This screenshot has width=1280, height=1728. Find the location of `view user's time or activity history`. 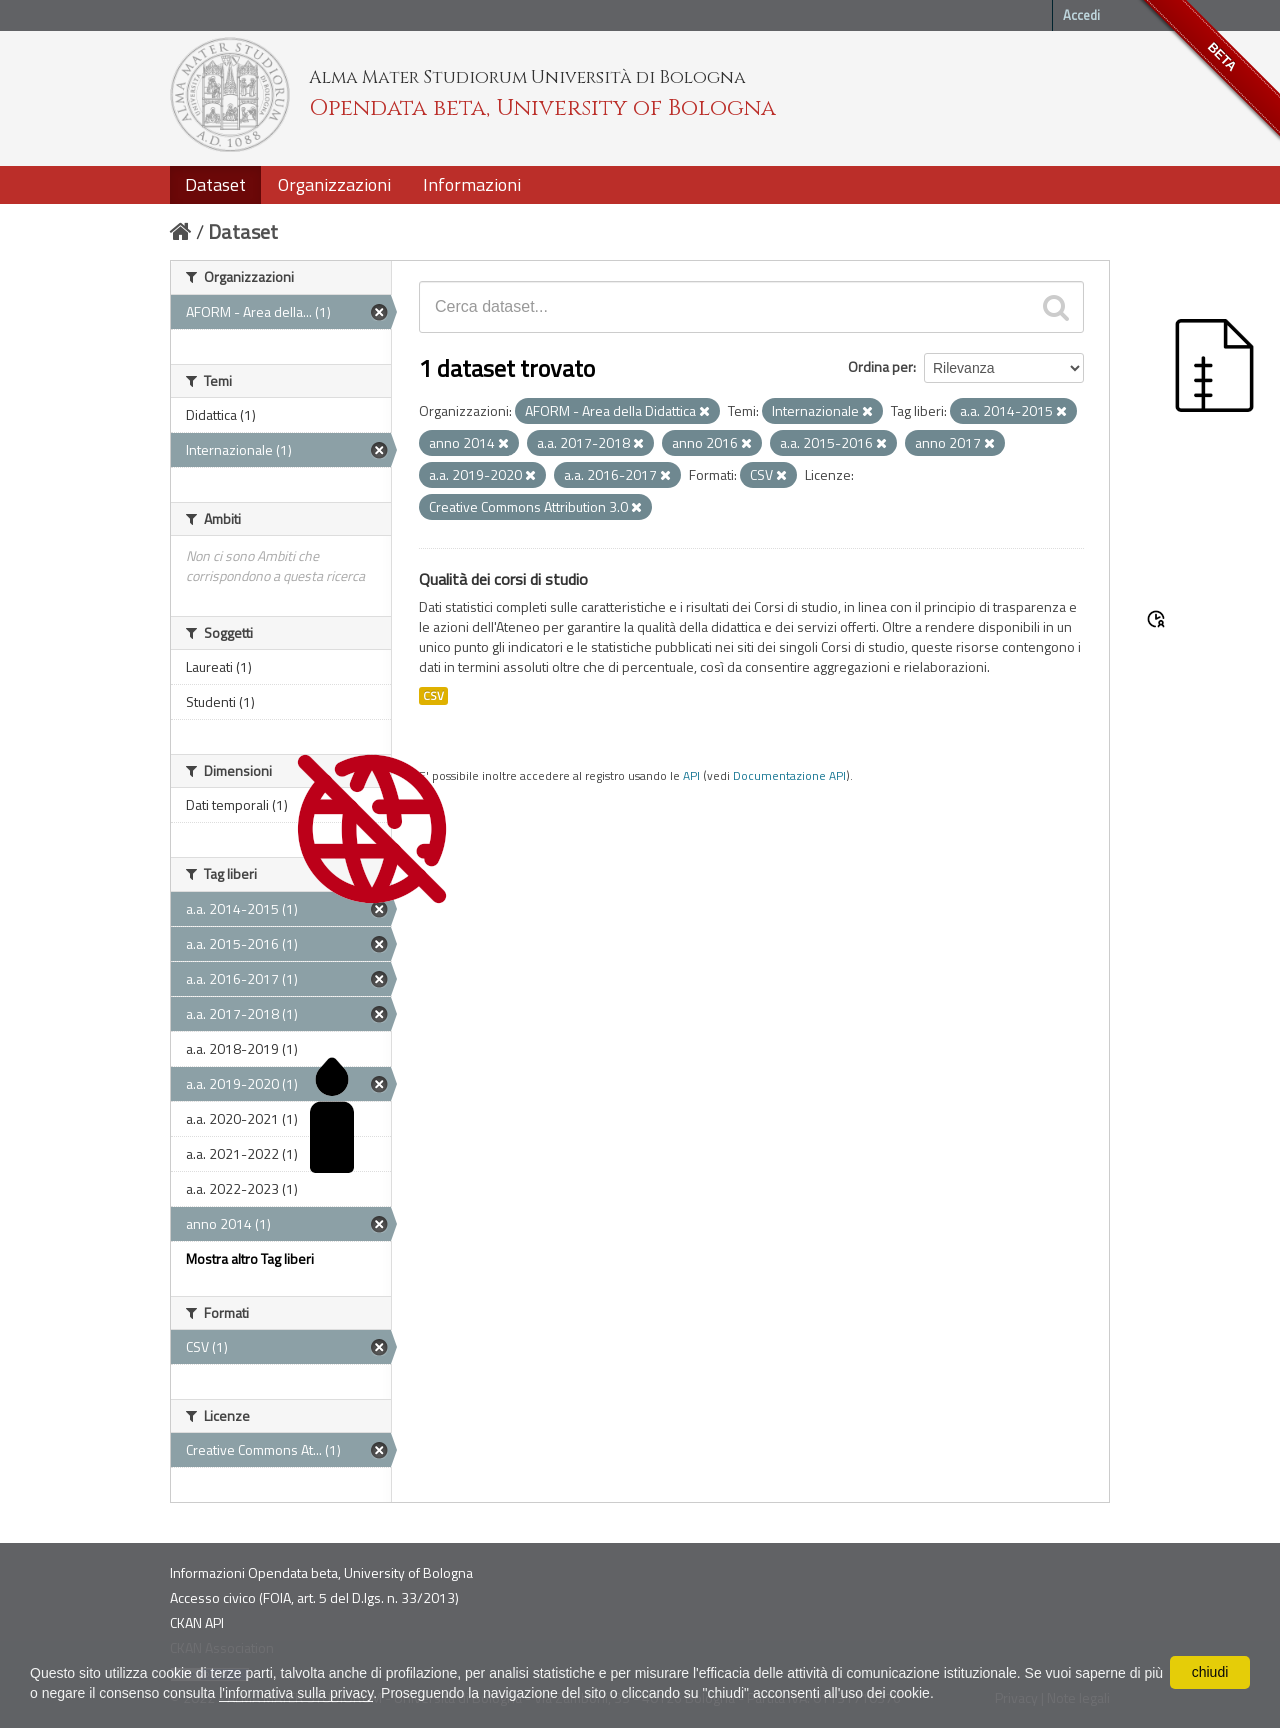

view user's time or activity history is located at coordinates (1156, 619).